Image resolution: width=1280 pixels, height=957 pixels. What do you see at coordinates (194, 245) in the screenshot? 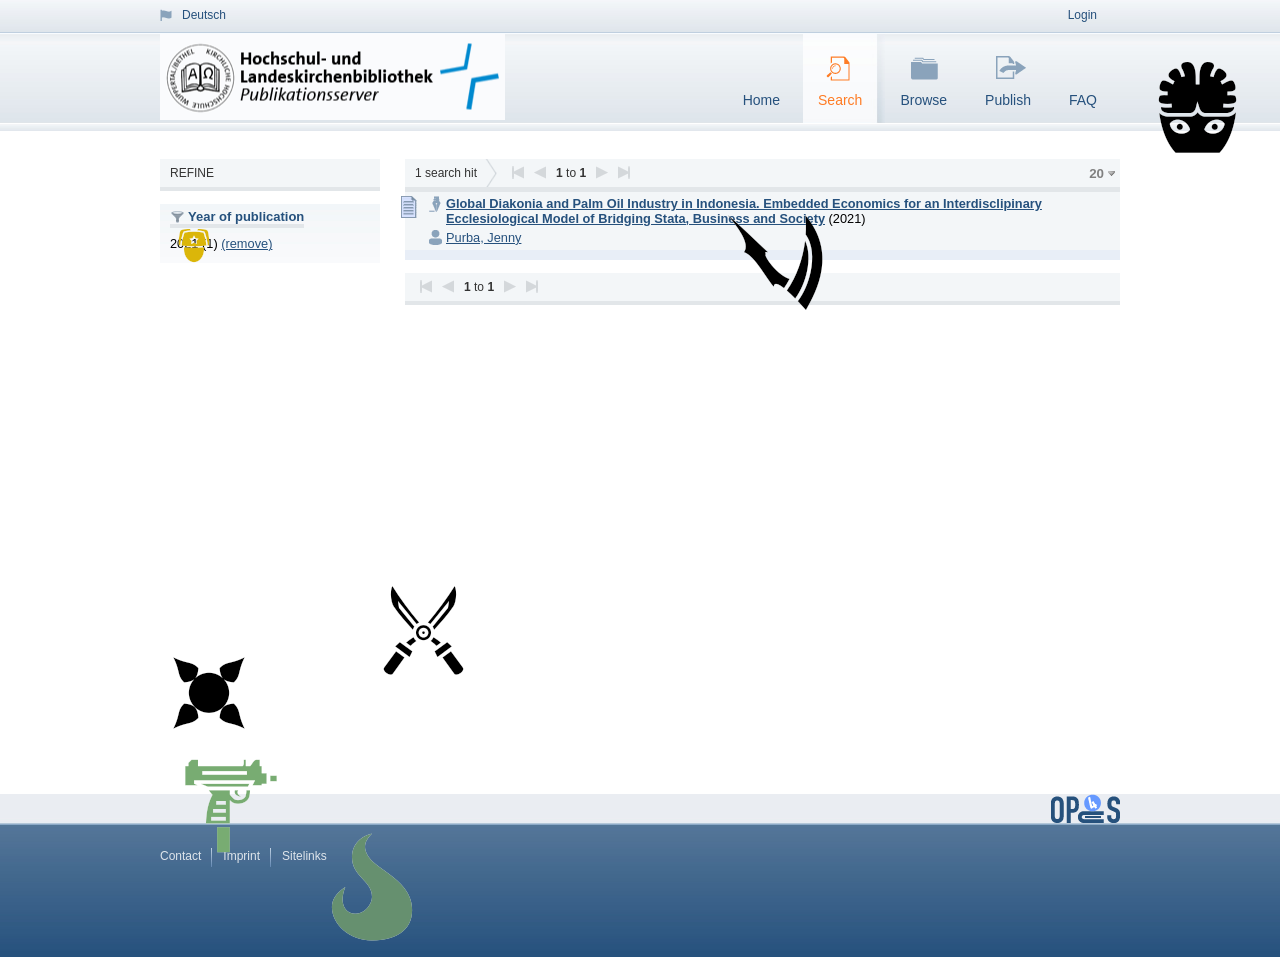
I see `select Russian-style winter hat accessory` at bounding box center [194, 245].